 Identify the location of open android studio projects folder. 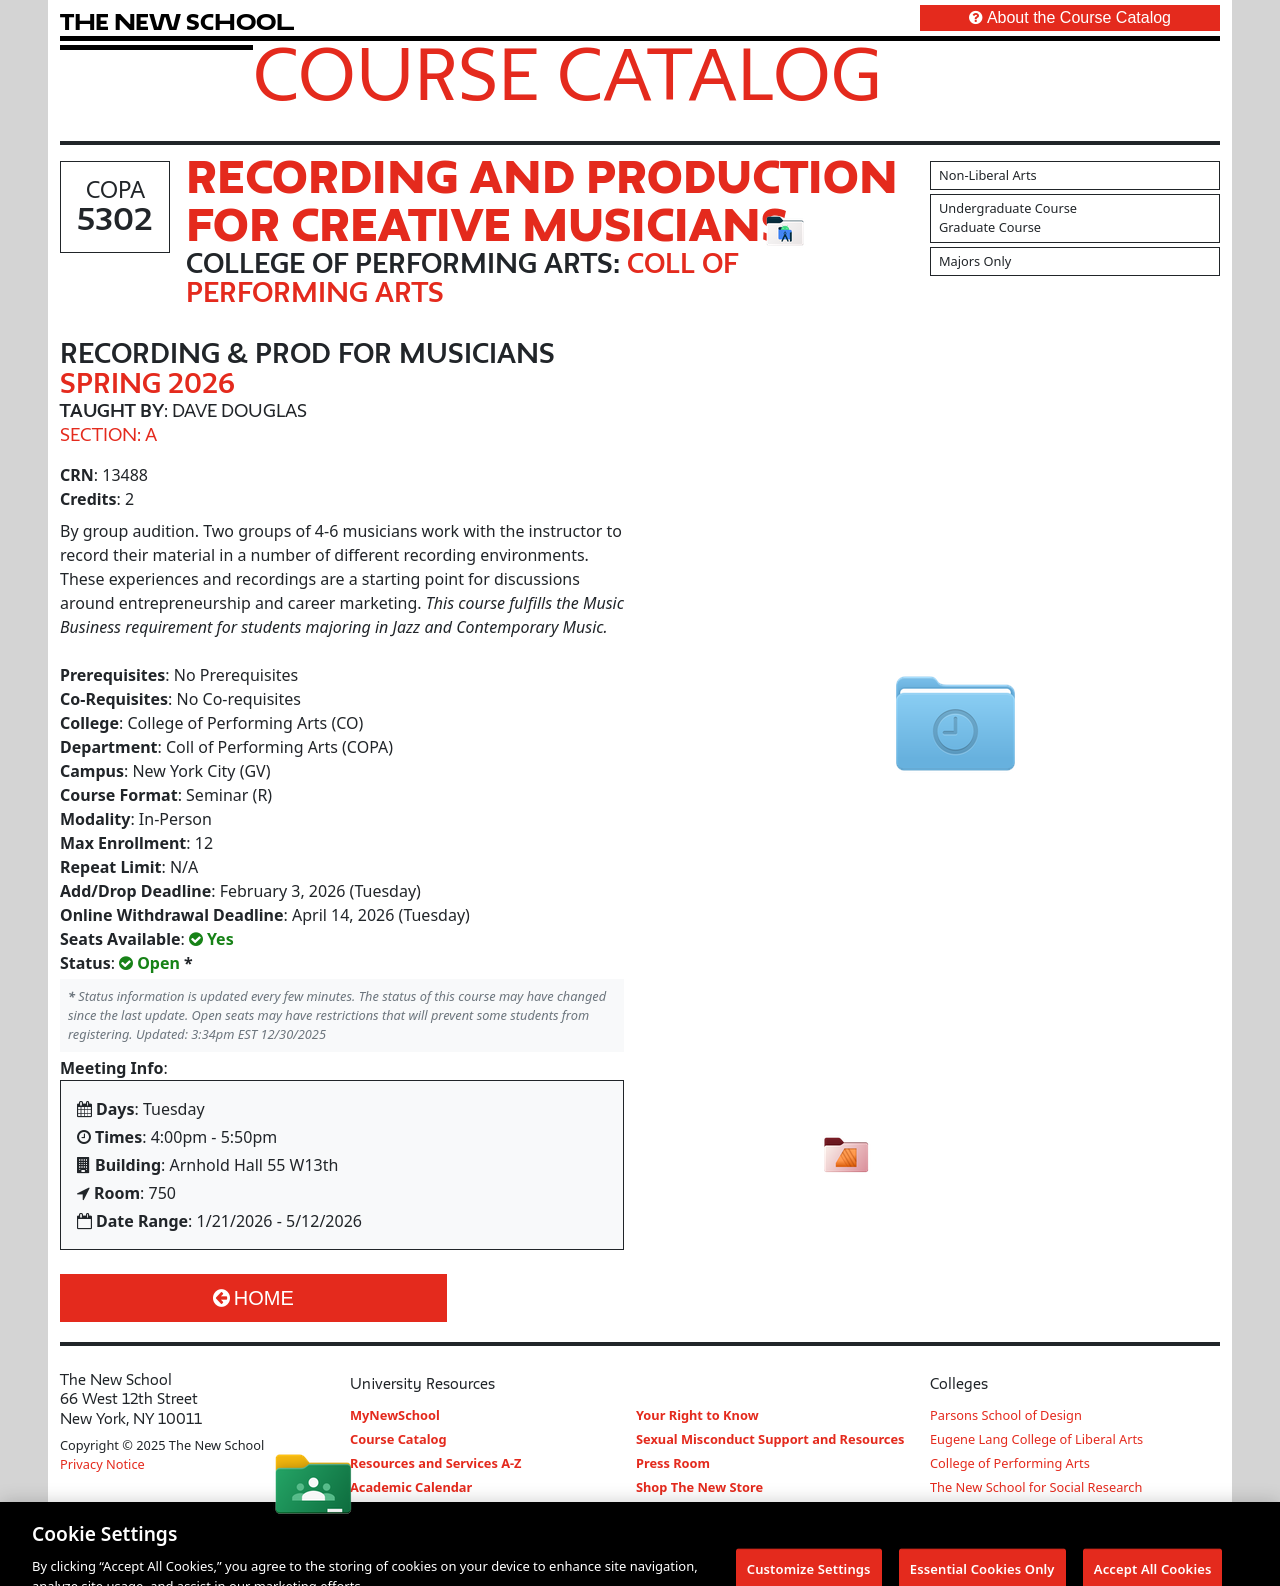
(785, 232).